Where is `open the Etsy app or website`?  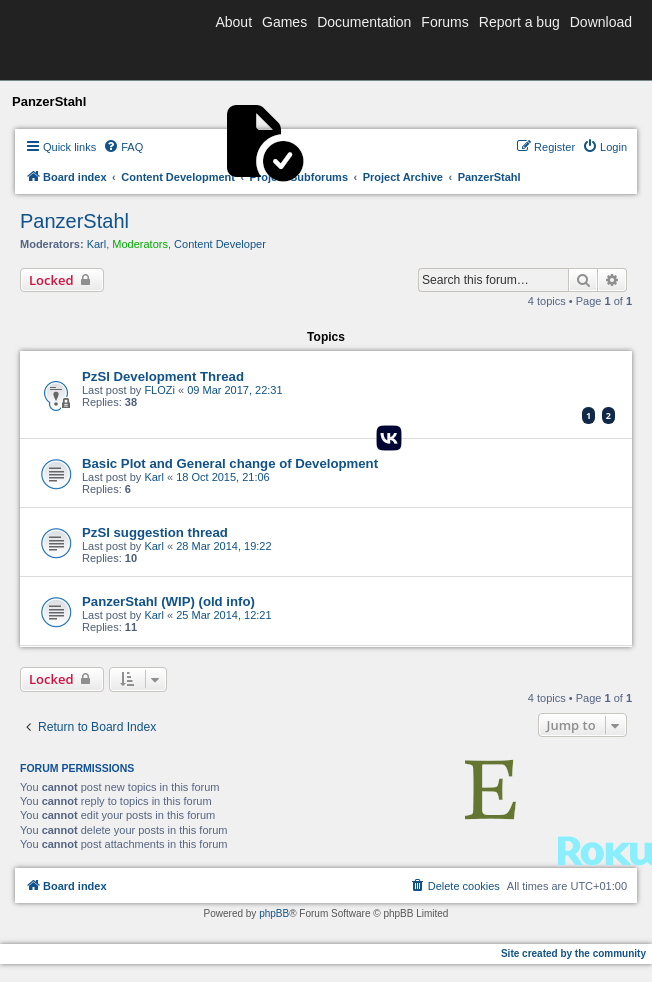
open the Etsy app or website is located at coordinates (490, 789).